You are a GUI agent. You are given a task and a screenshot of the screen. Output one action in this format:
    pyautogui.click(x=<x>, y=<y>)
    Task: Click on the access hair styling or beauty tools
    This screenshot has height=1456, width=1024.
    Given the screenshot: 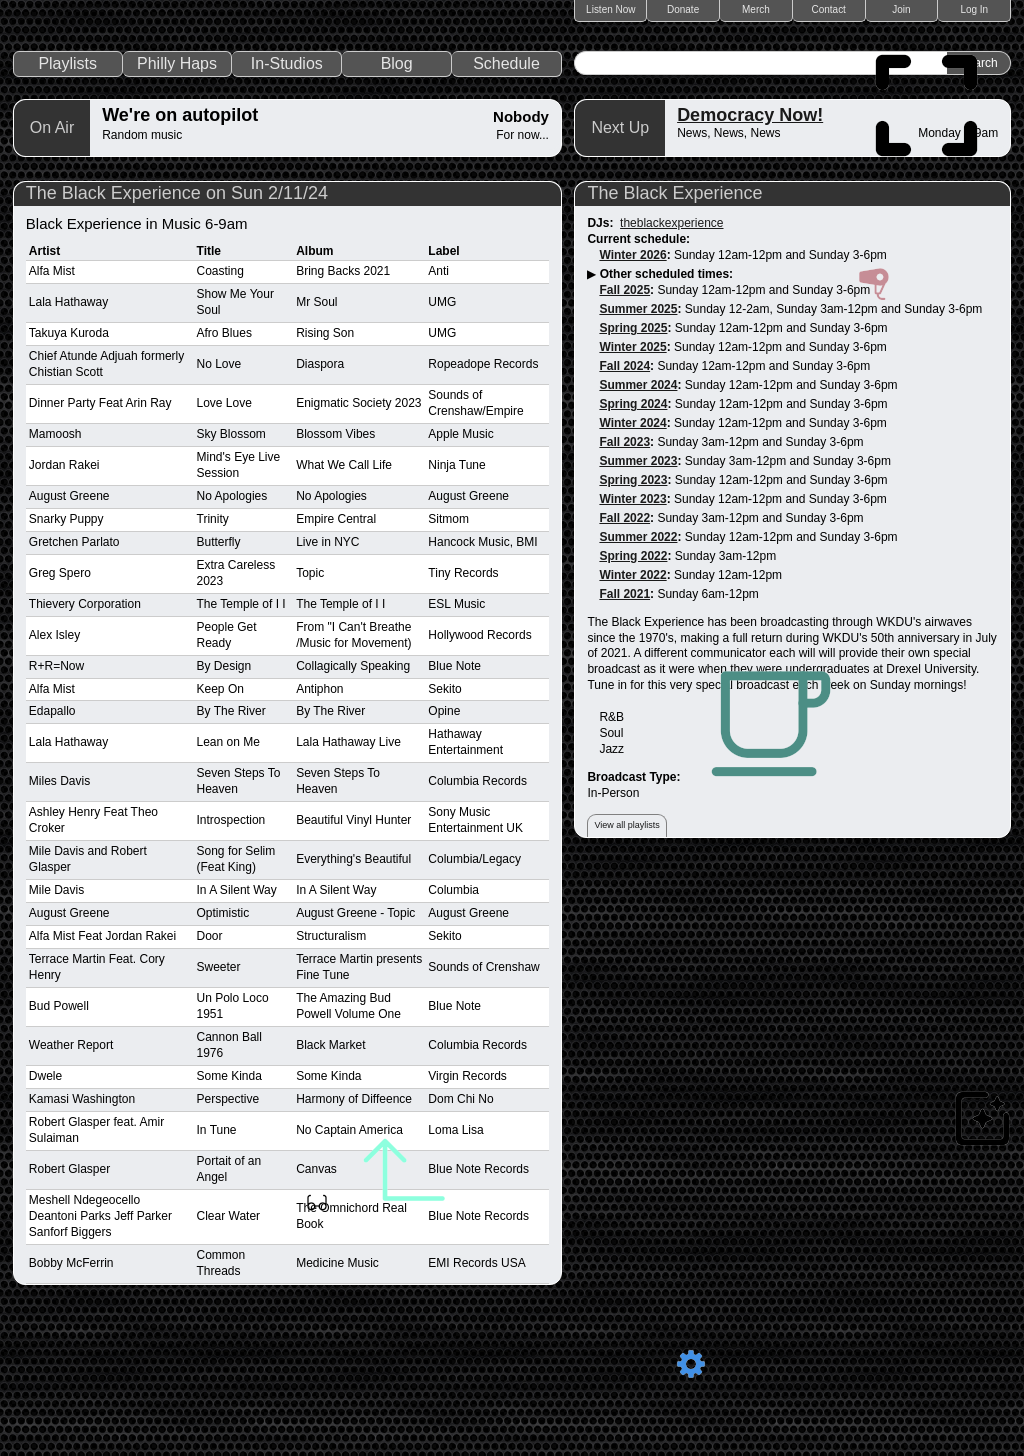 What is the action you would take?
    pyautogui.click(x=874, y=282)
    